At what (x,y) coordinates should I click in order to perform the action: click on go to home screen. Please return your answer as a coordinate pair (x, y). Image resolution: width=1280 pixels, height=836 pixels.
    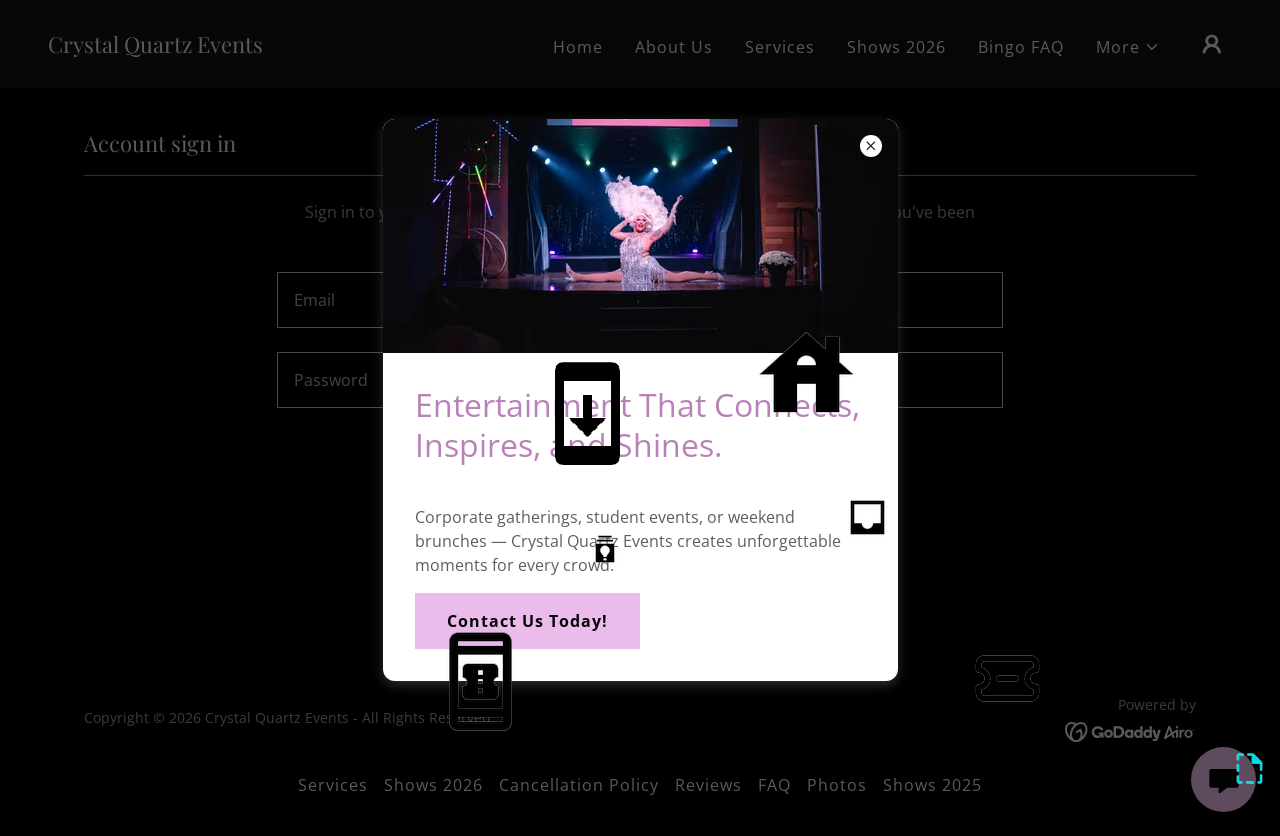
    Looking at the image, I should click on (806, 374).